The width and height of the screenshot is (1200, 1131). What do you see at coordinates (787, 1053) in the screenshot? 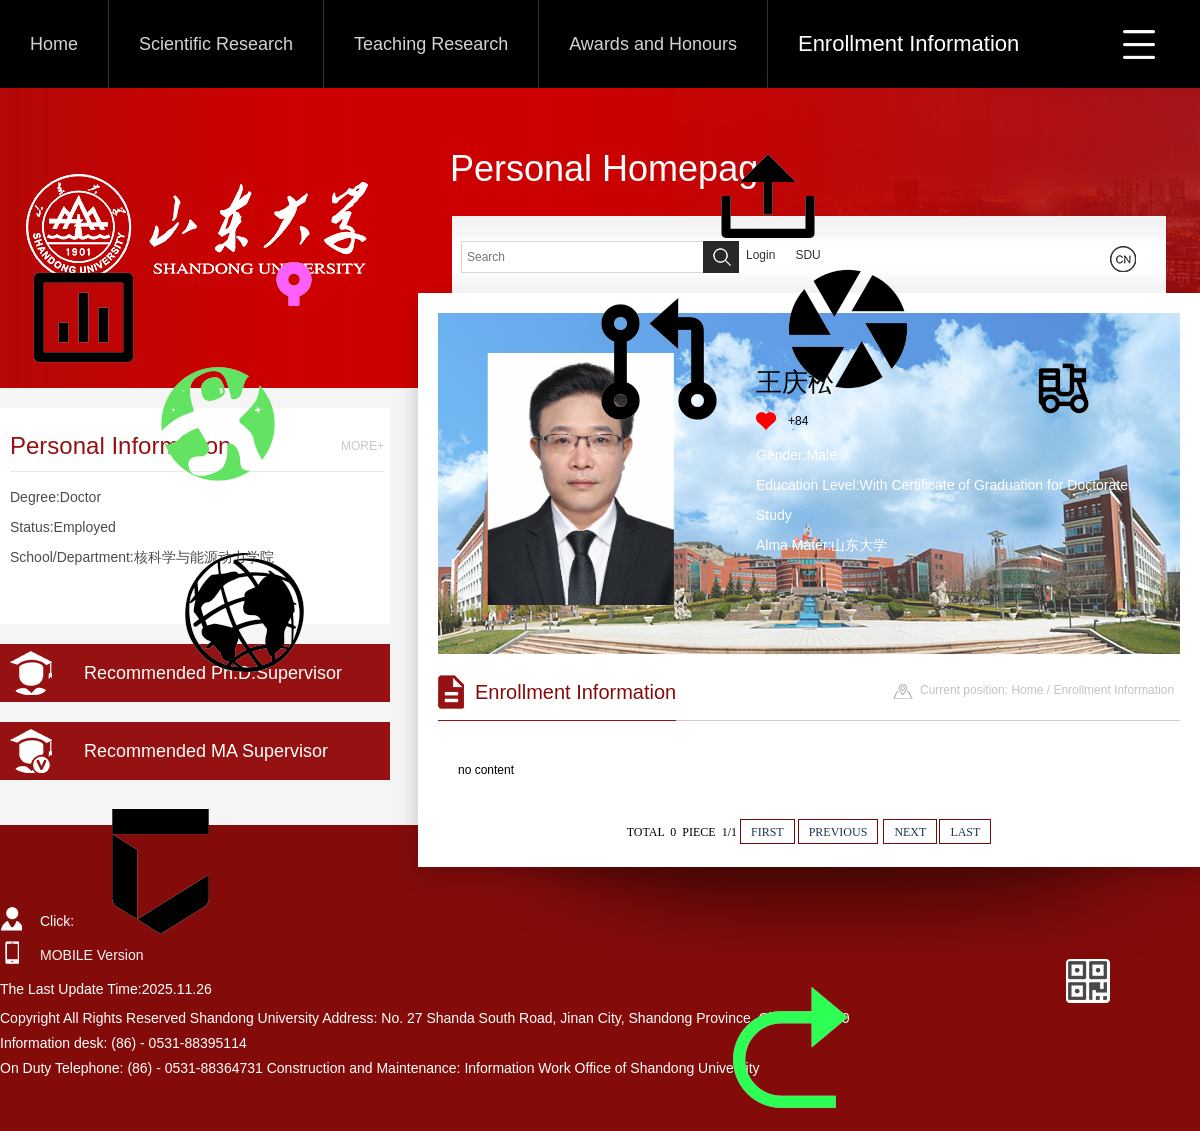
I see `redo the last action` at bounding box center [787, 1053].